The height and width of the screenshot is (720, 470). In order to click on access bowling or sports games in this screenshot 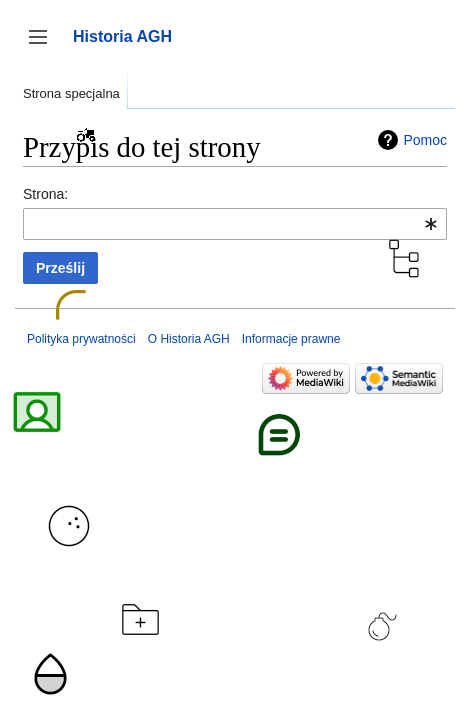, I will do `click(69, 526)`.